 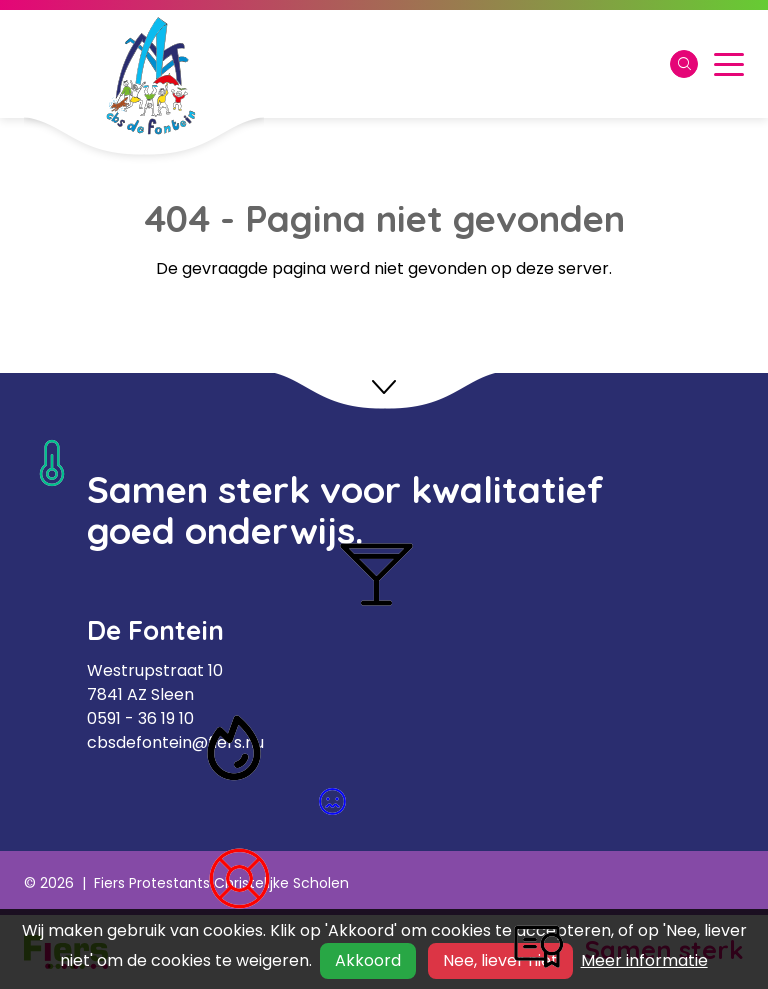 I want to click on indicates trending or popular content, so click(x=234, y=749).